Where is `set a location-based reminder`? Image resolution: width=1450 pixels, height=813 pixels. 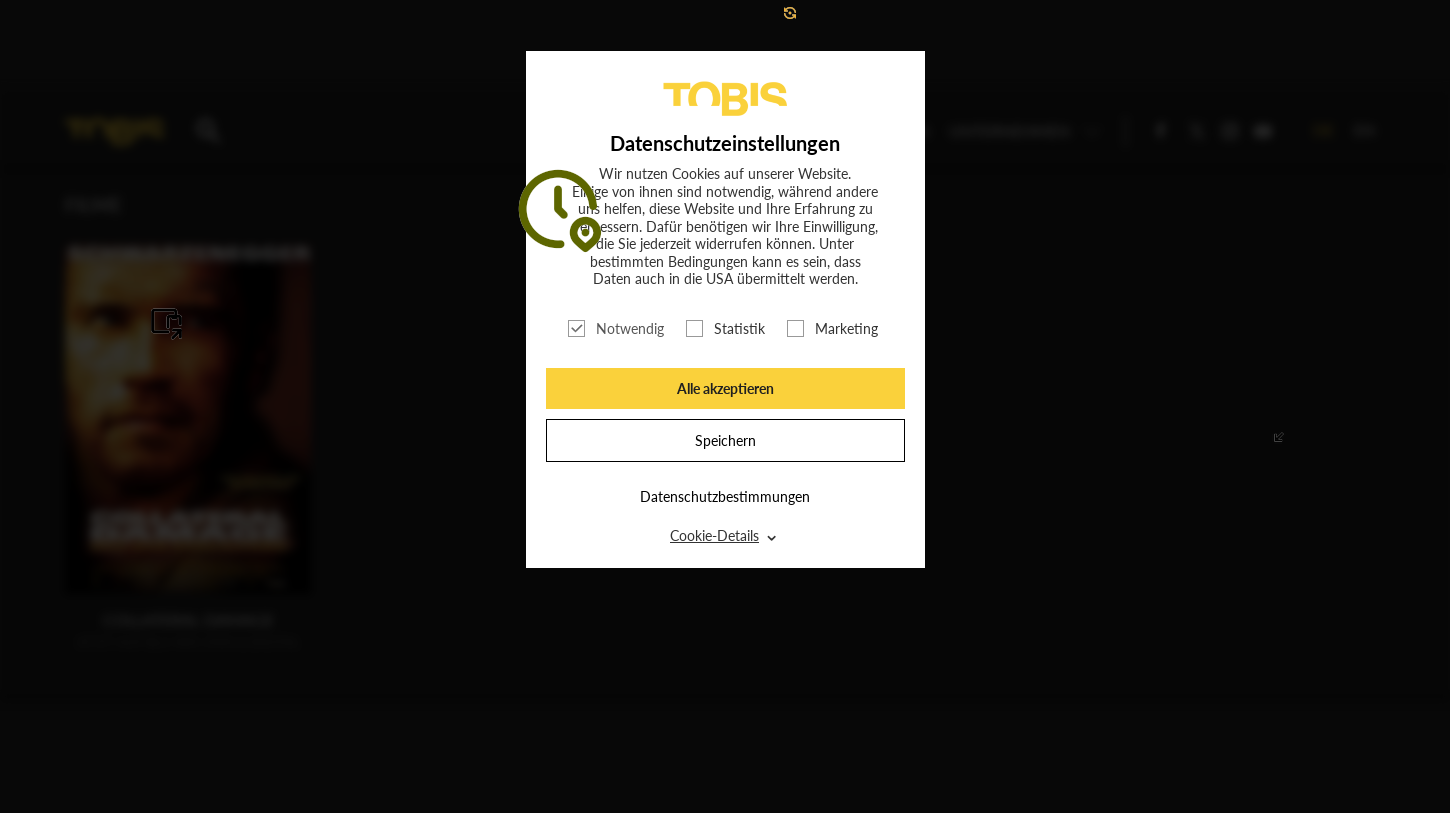
set a location-based reminder is located at coordinates (558, 209).